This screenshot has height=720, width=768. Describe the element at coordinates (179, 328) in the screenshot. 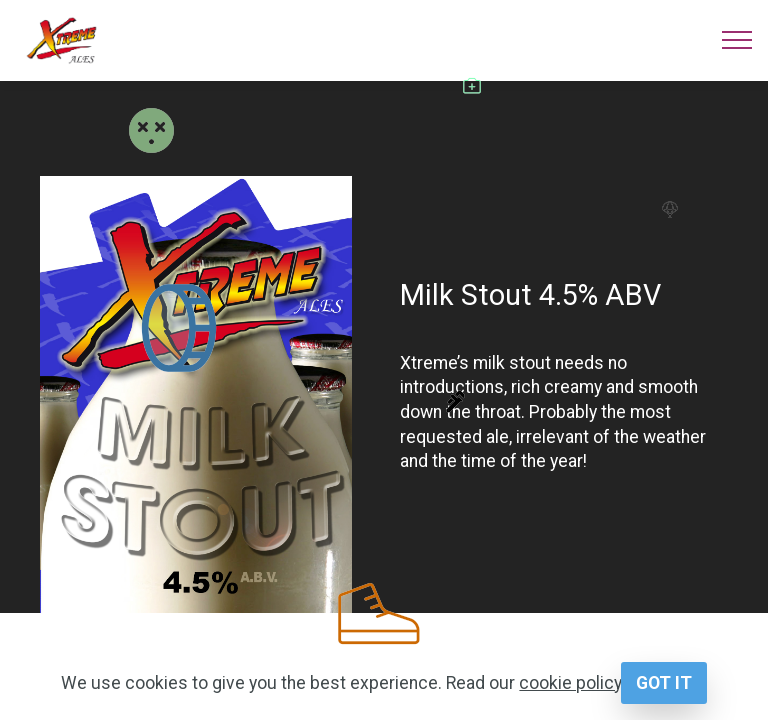

I see `view account balance or credits` at that location.